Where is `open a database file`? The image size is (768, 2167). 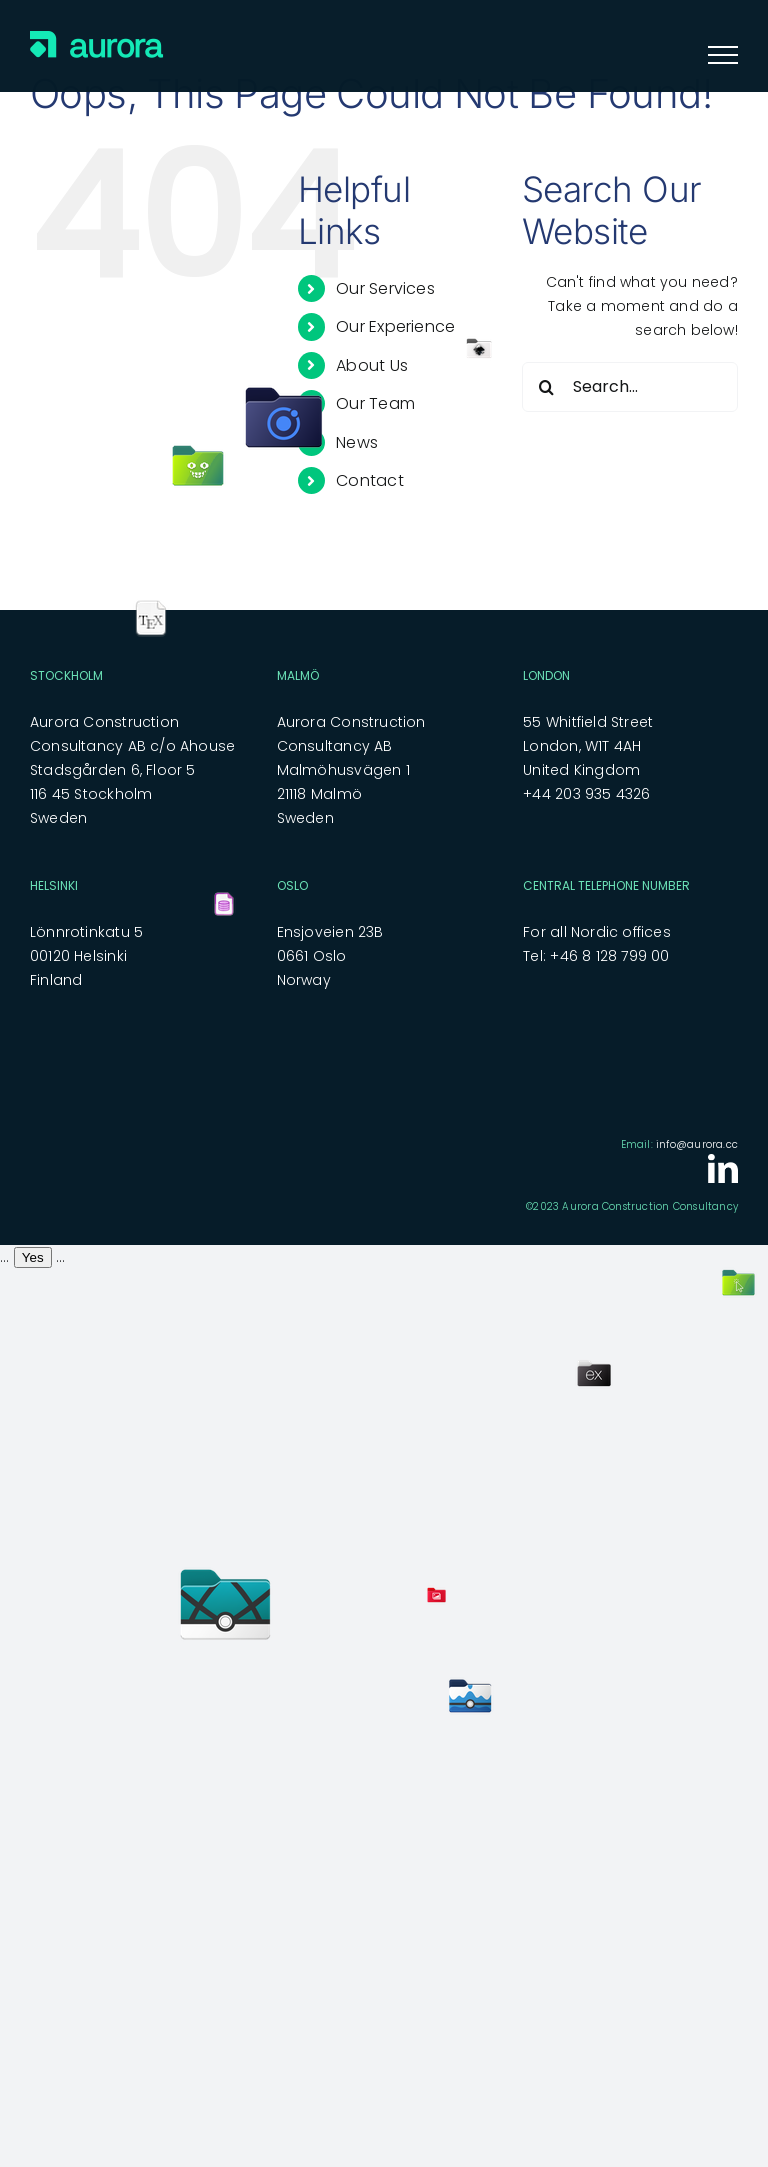 open a database file is located at coordinates (224, 904).